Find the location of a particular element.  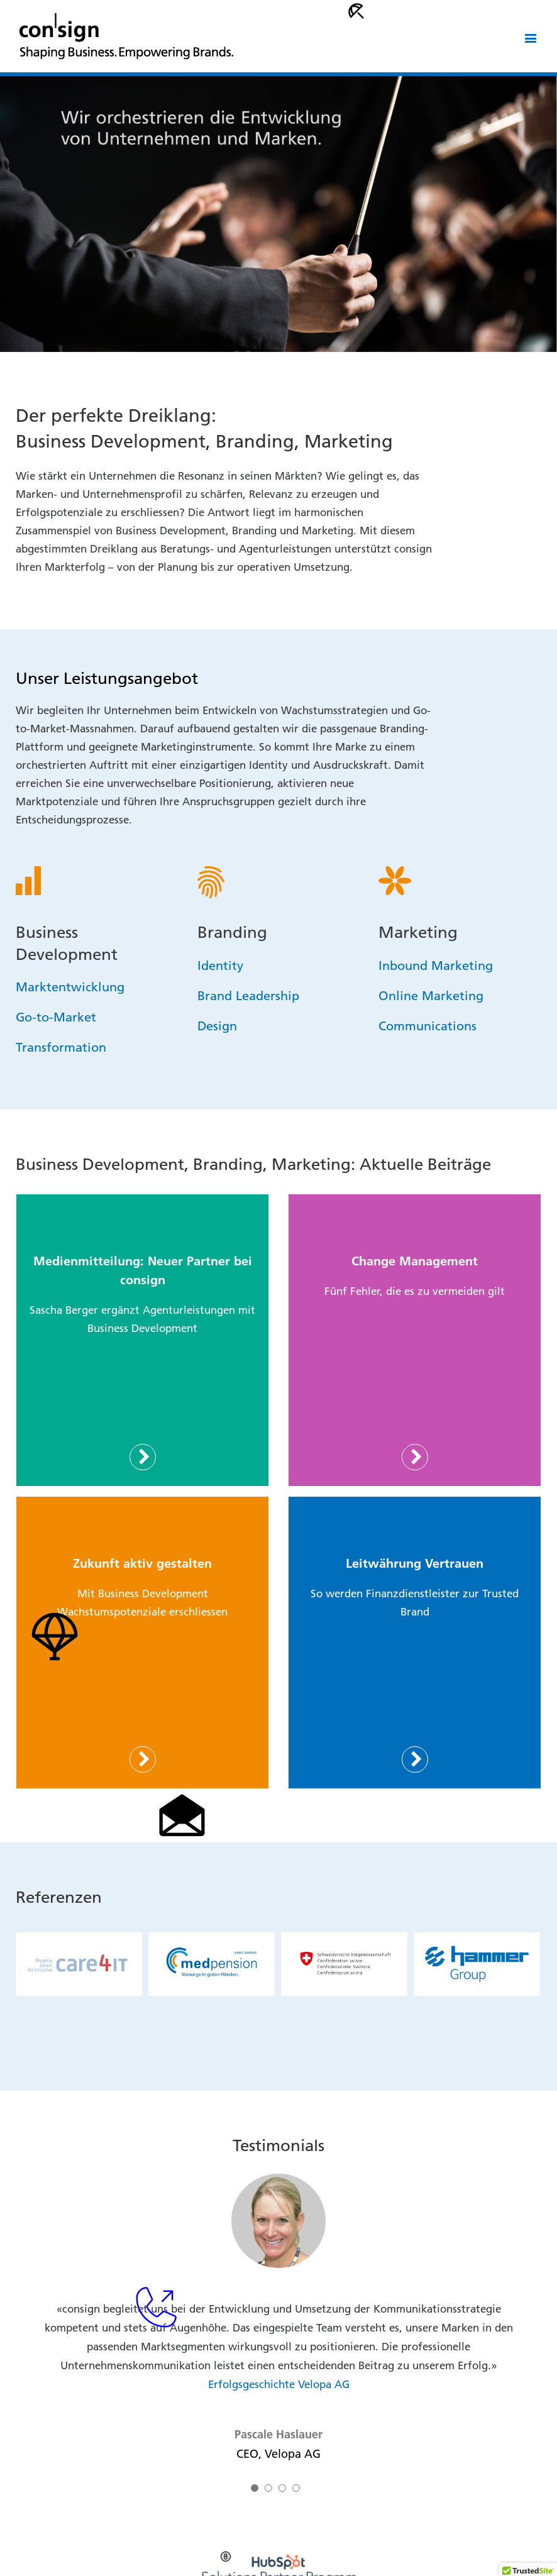

indicates item number eight in a list or sequence is located at coordinates (226, 2557).